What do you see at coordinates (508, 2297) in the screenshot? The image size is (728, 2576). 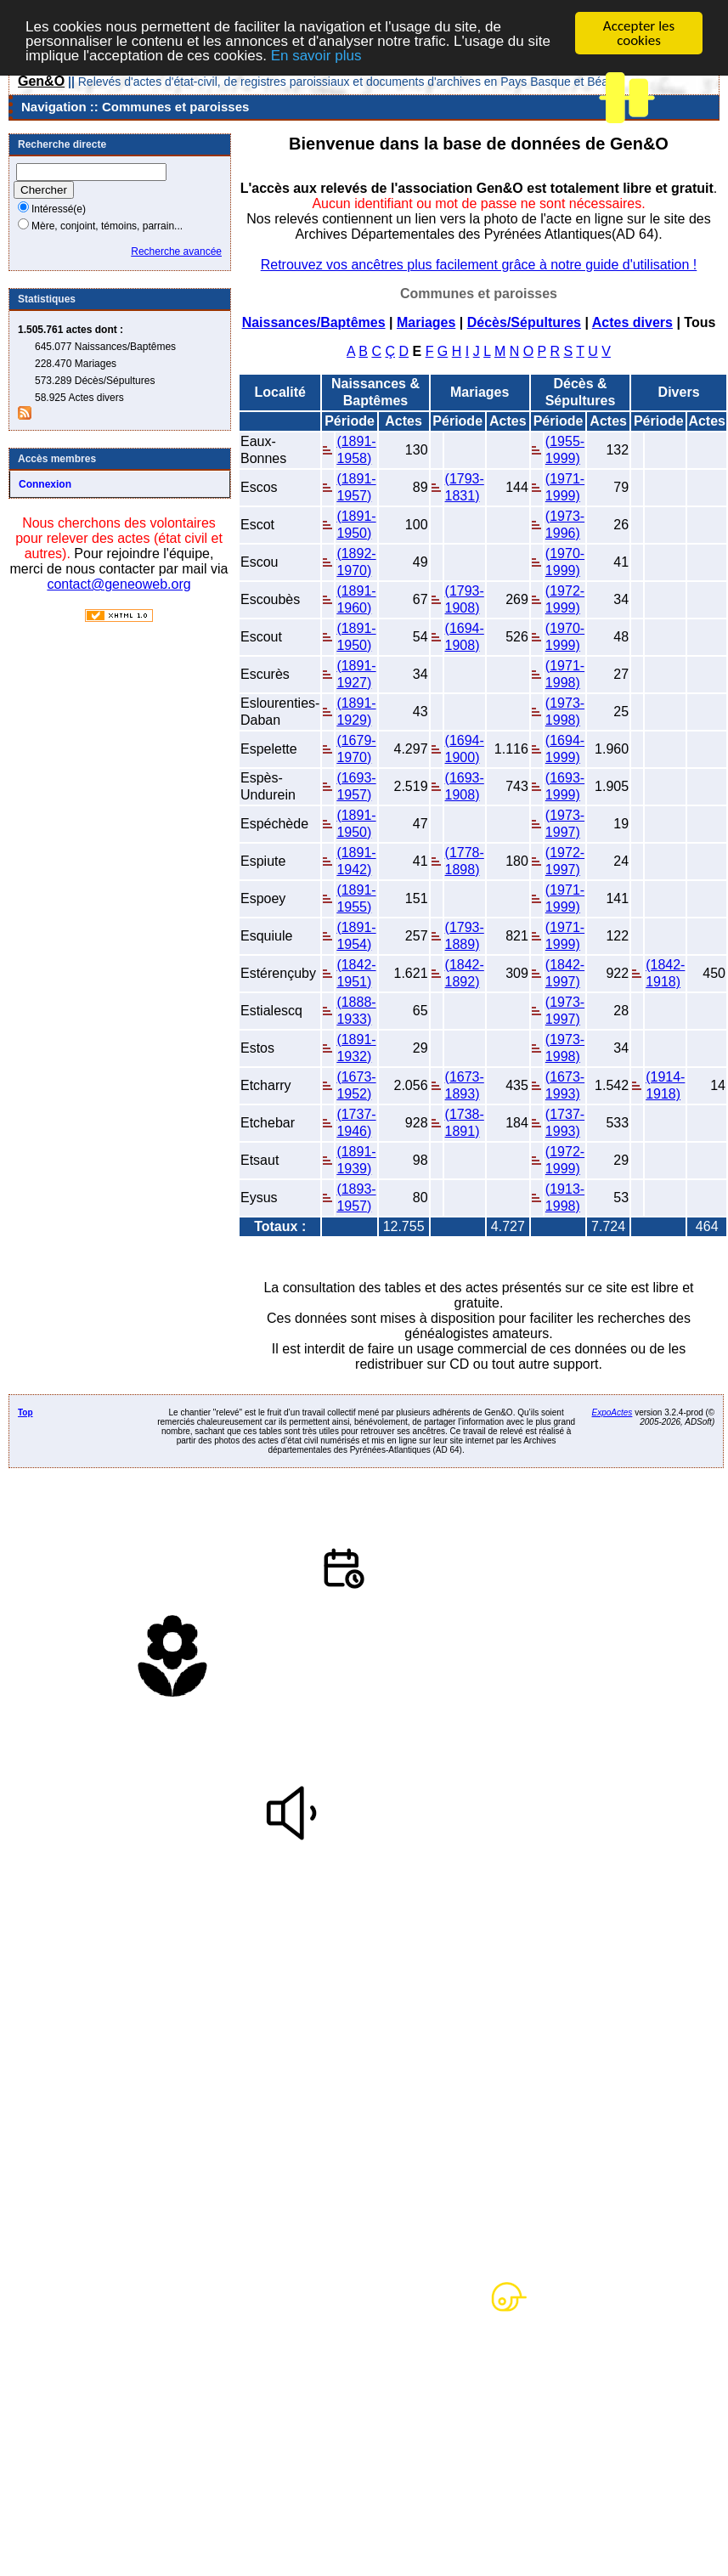 I see `access baseball or sports settings` at bounding box center [508, 2297].